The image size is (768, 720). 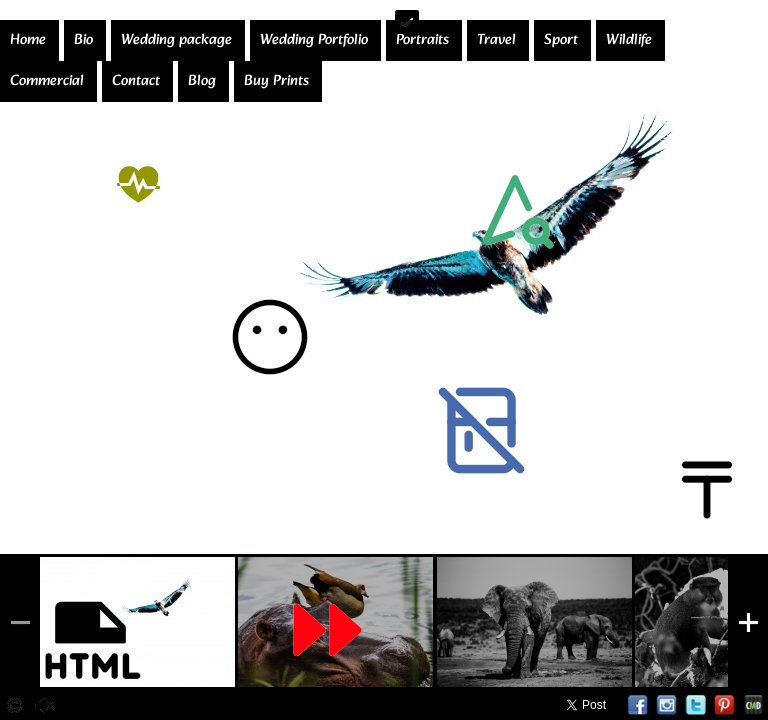 I want to click on skip to the next track, so click(x=326, y=630).